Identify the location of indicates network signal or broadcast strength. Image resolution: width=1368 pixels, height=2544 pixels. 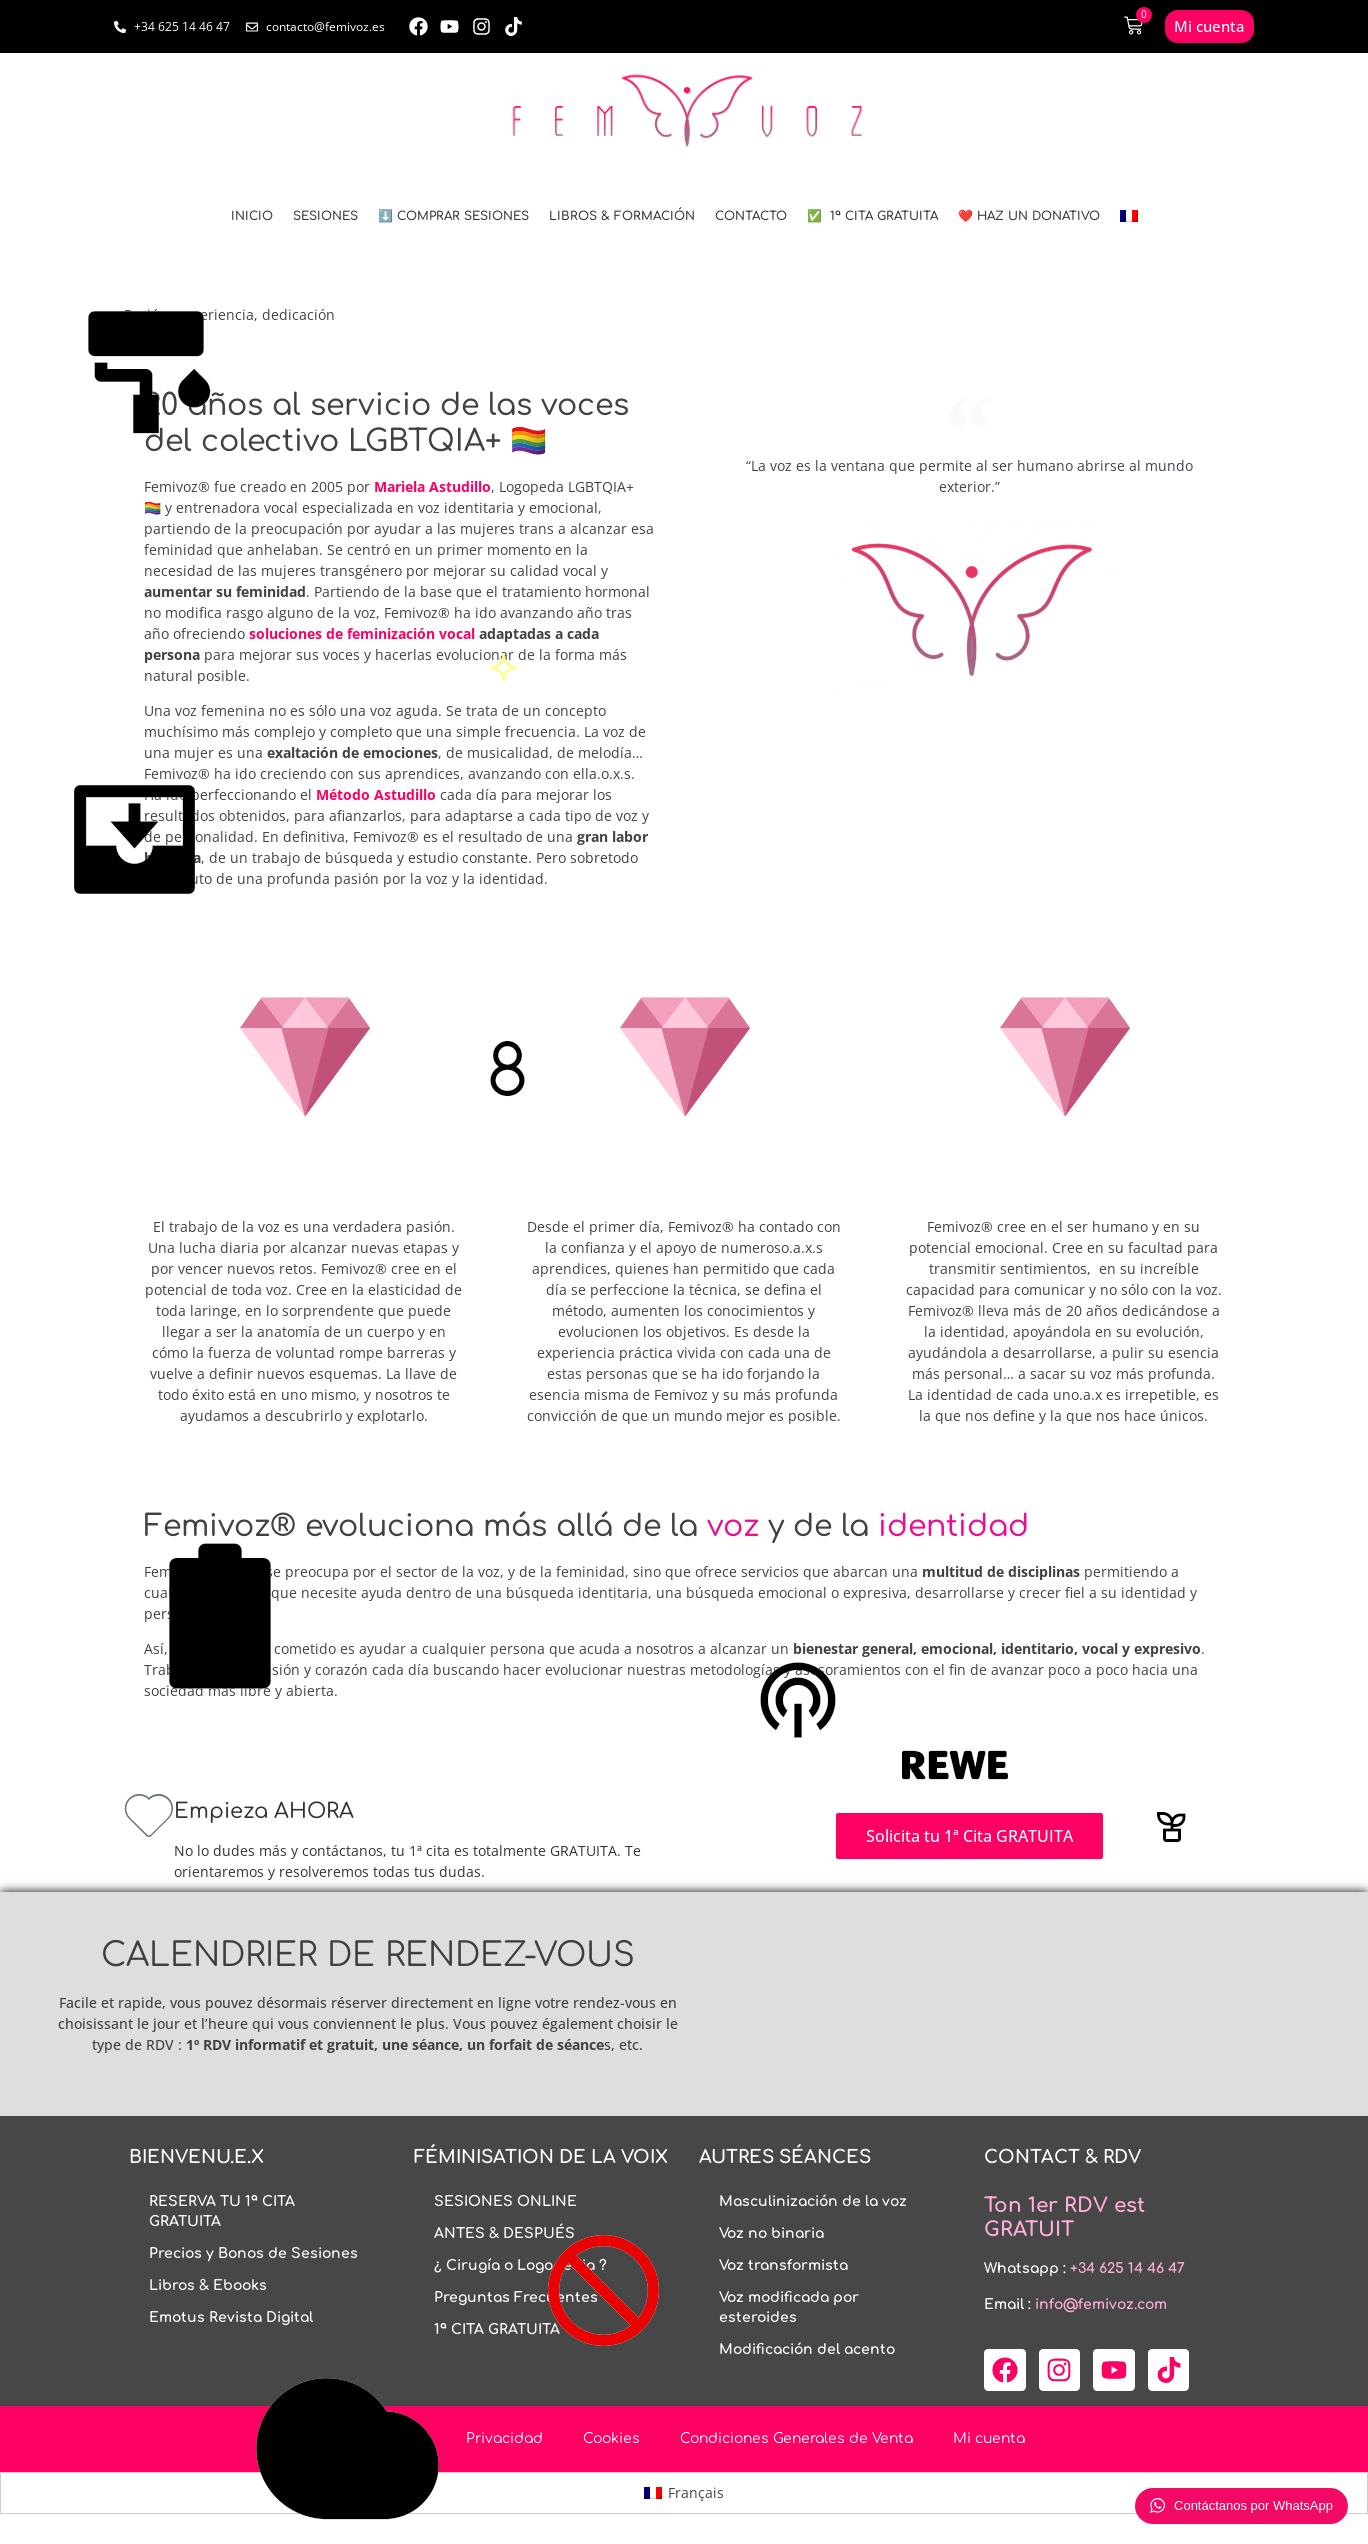
(798, 1700).